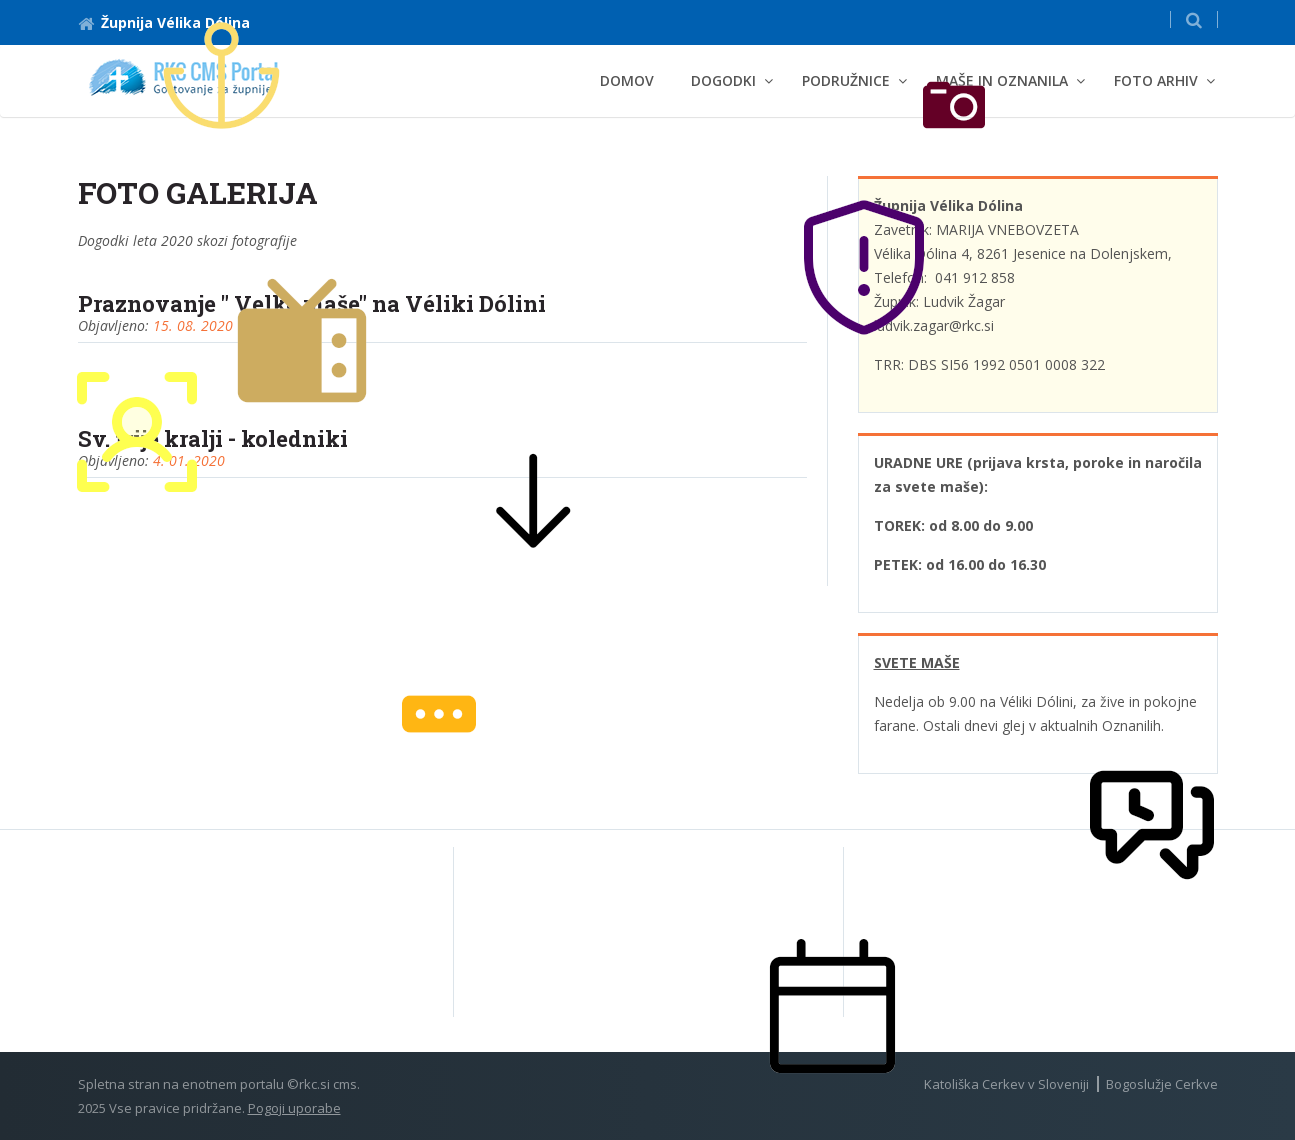  I want to click on access TV or video streaming content, so click(302, 348).